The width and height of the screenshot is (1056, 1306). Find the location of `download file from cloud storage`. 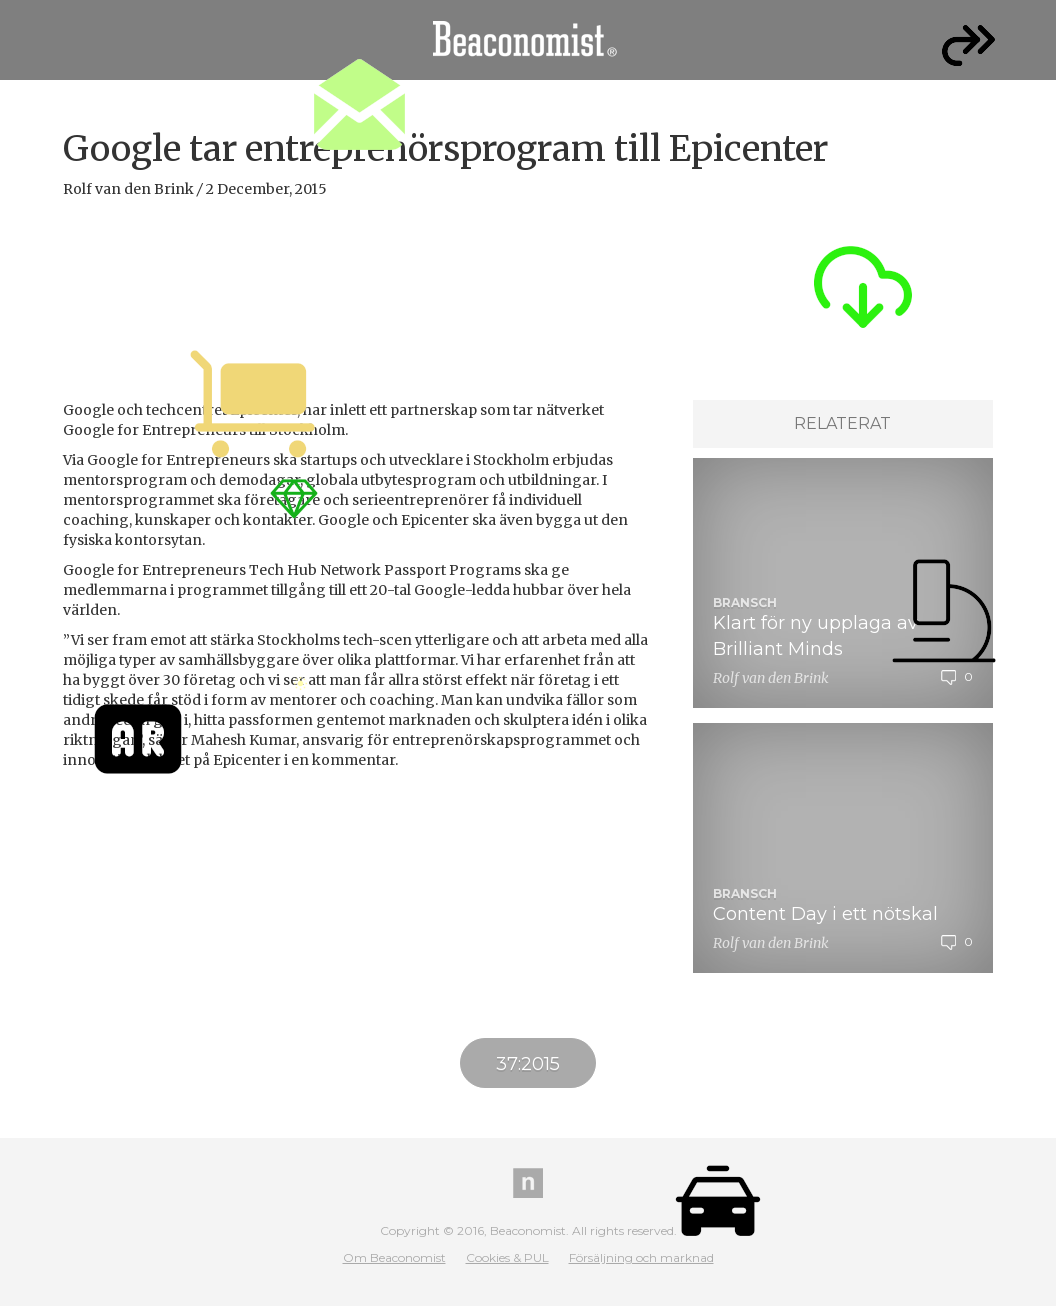

download file from cloud storage is located at coordinates (863, 287).